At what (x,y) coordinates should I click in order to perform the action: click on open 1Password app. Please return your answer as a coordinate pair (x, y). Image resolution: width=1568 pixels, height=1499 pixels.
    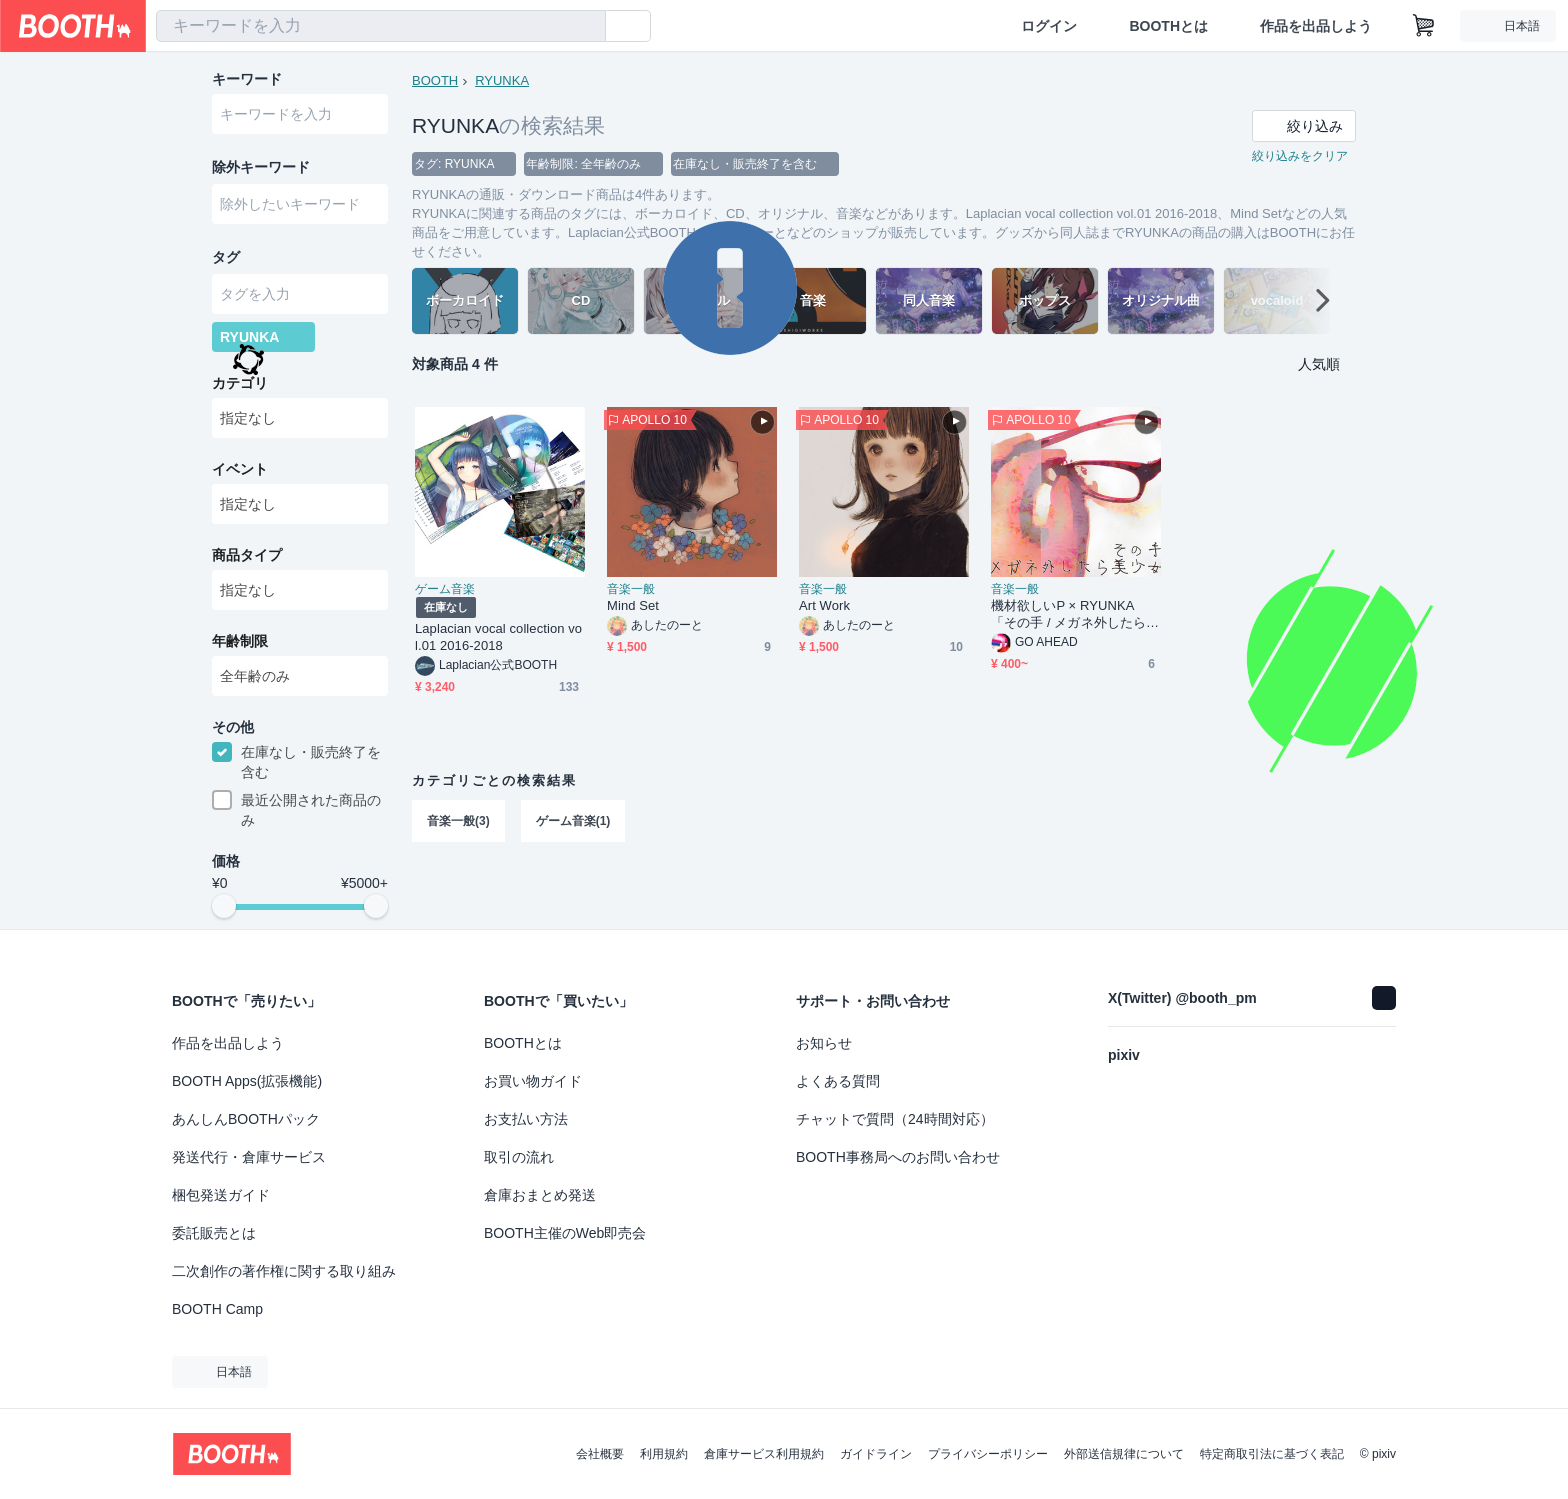
    Looking at the image, I should click on (730, 288).